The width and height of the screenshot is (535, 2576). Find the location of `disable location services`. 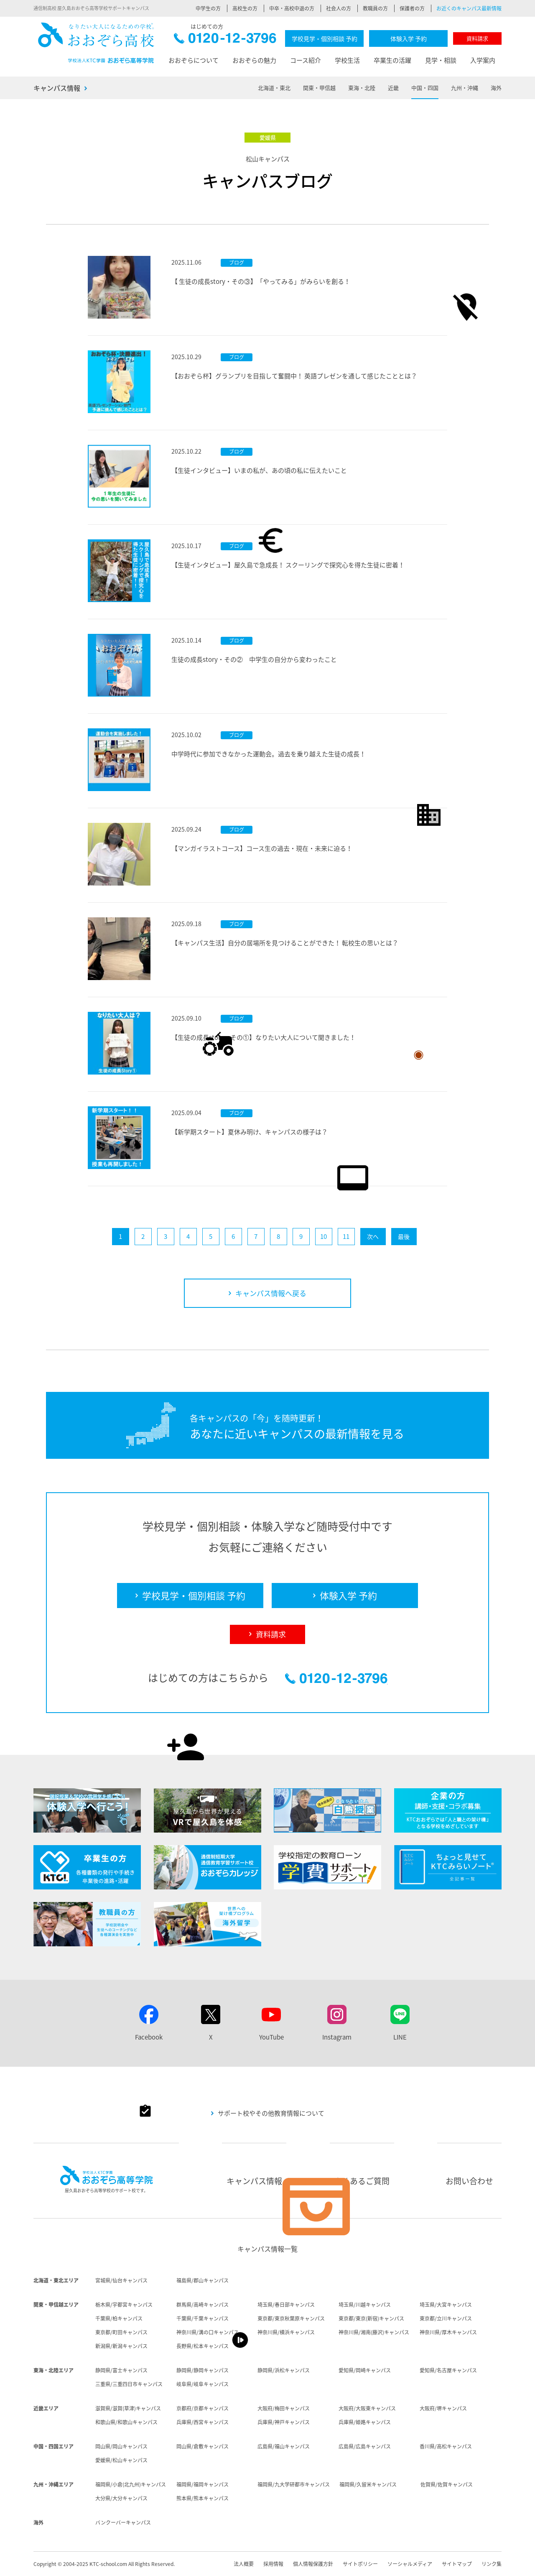

disable location services is located at coordinates (466, 307).